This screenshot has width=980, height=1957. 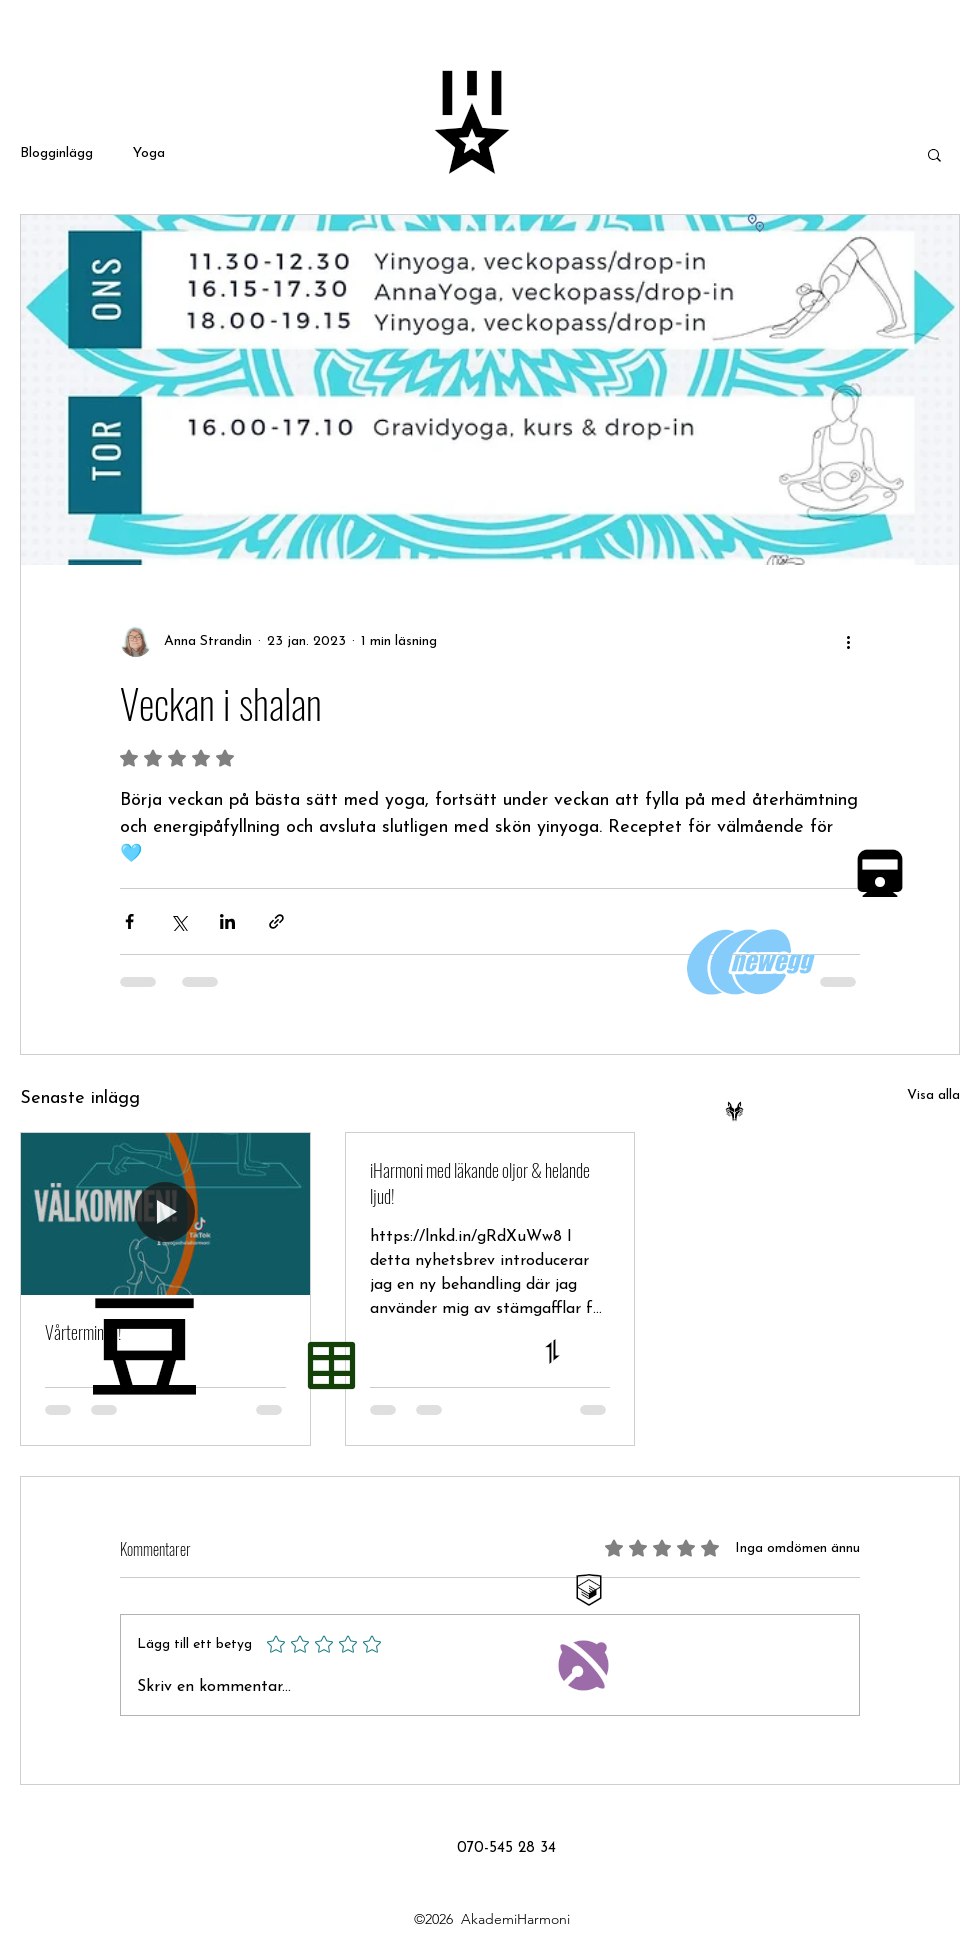 I want to click on open the Douban app, so click(x=144, y=1346).